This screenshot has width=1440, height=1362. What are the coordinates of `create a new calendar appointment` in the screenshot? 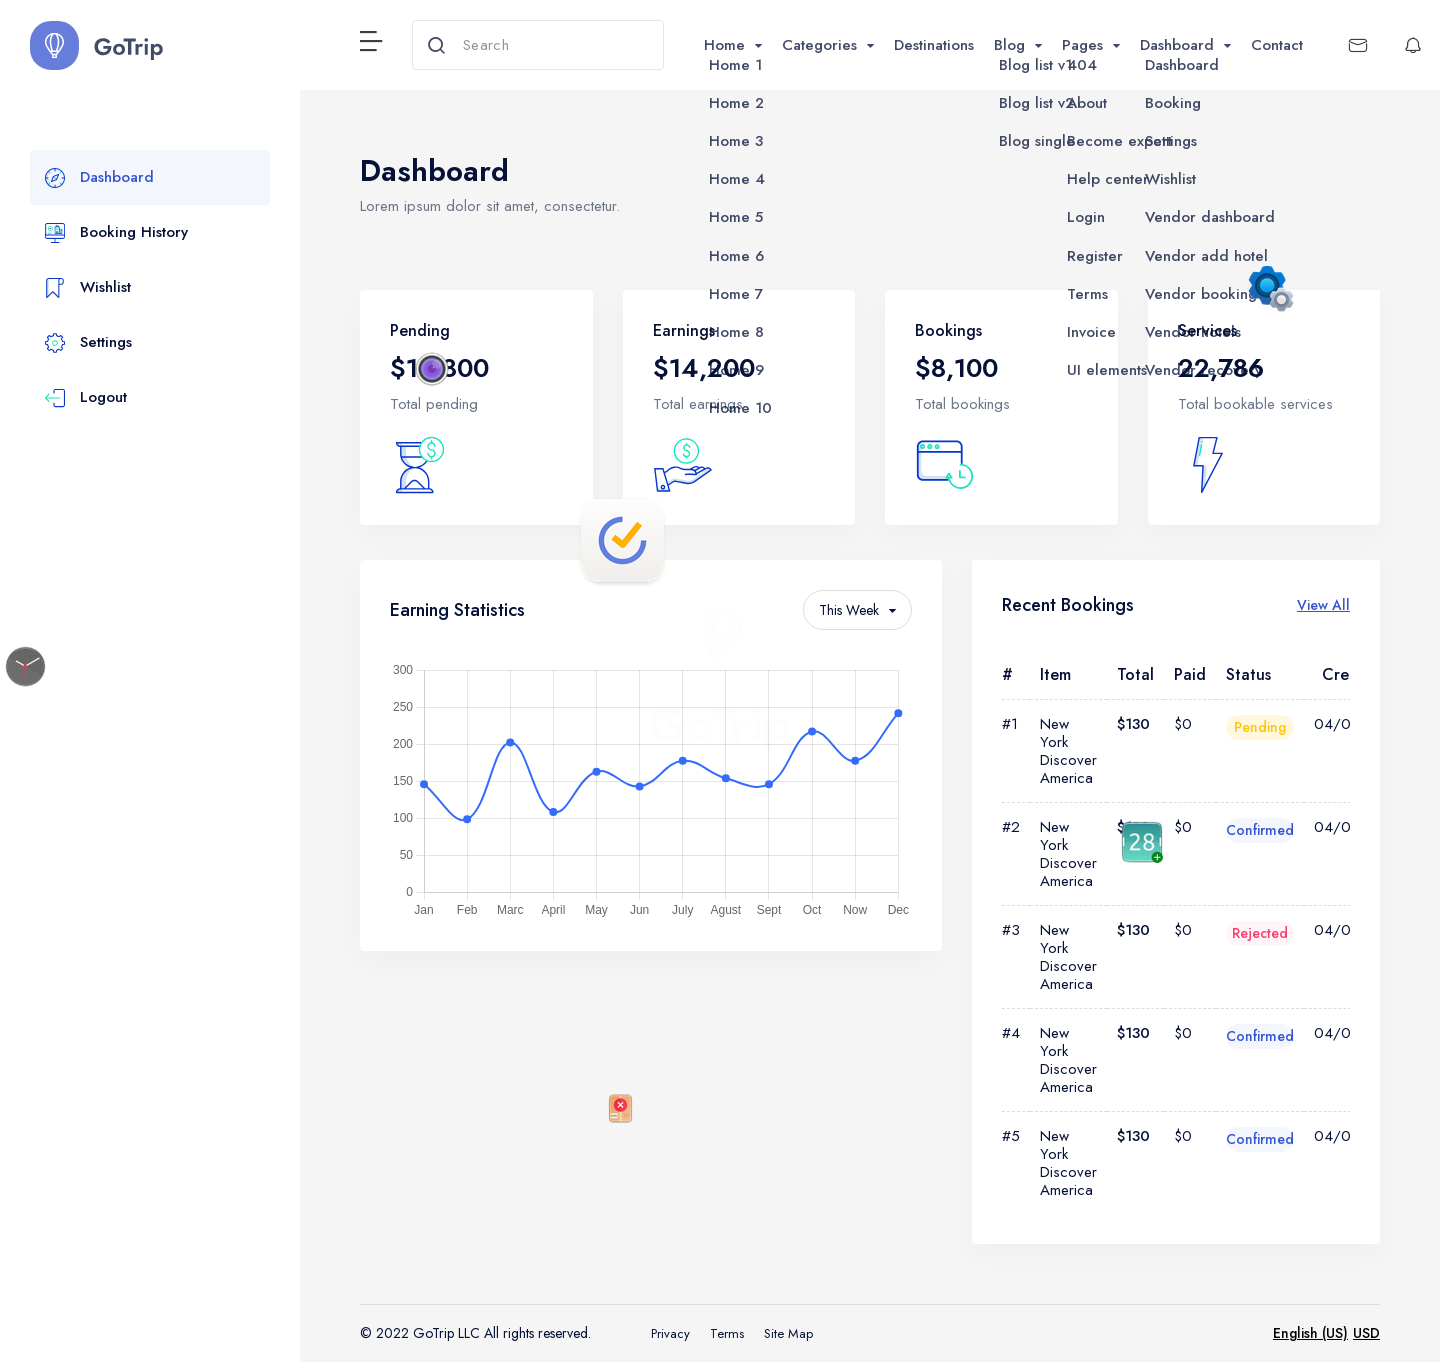 It's located at (1142, 842).